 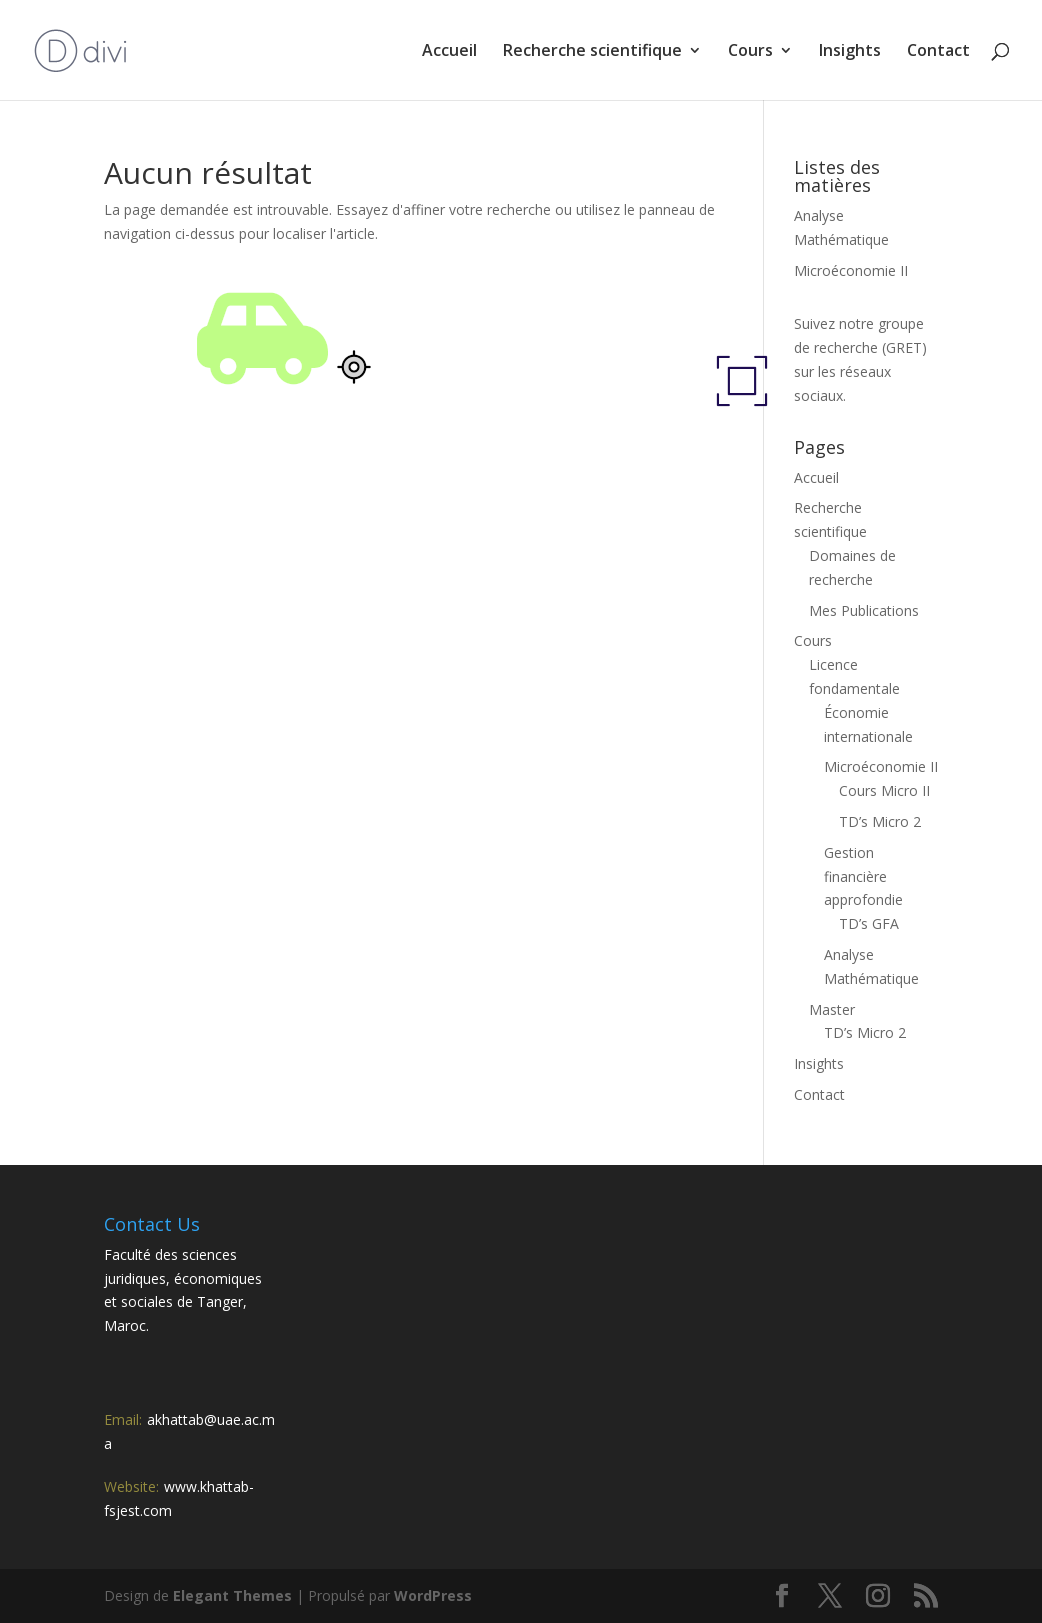 What do you see at coordinates (354, 367) in the screenshot?
I see `get current location` at bounding box center [354, 367].